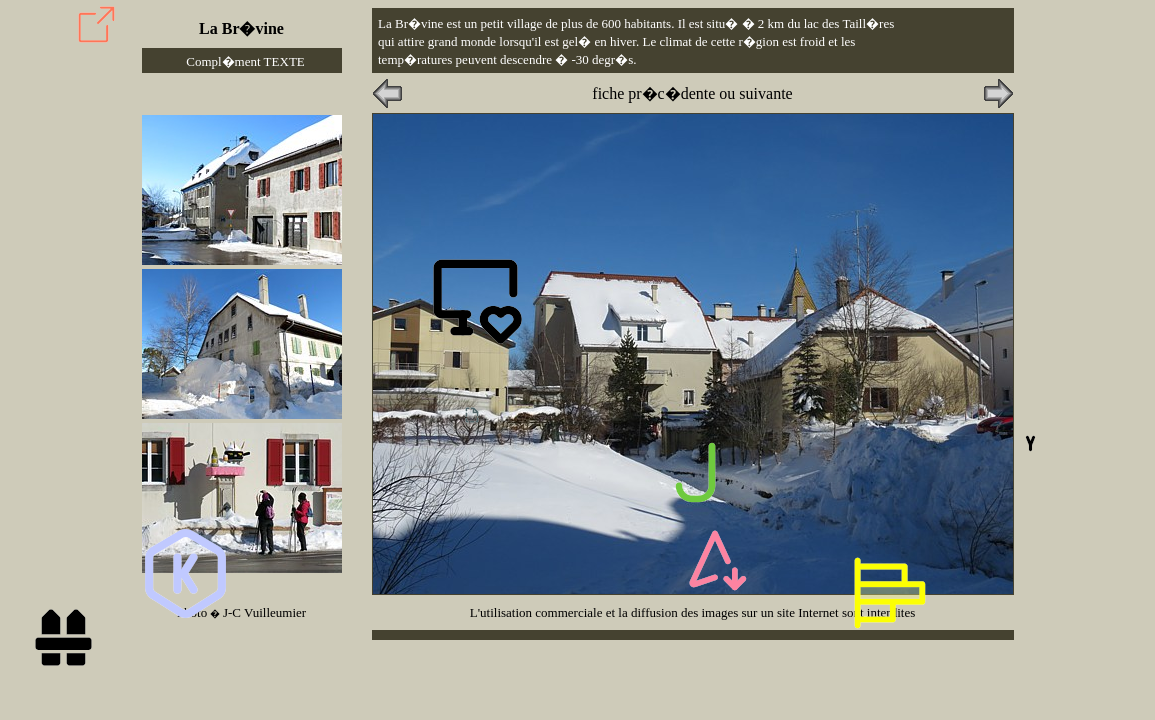  Describe the element at coordinates (96, 24) in the screenshot. I see `open link in a new window or tab` at that location.